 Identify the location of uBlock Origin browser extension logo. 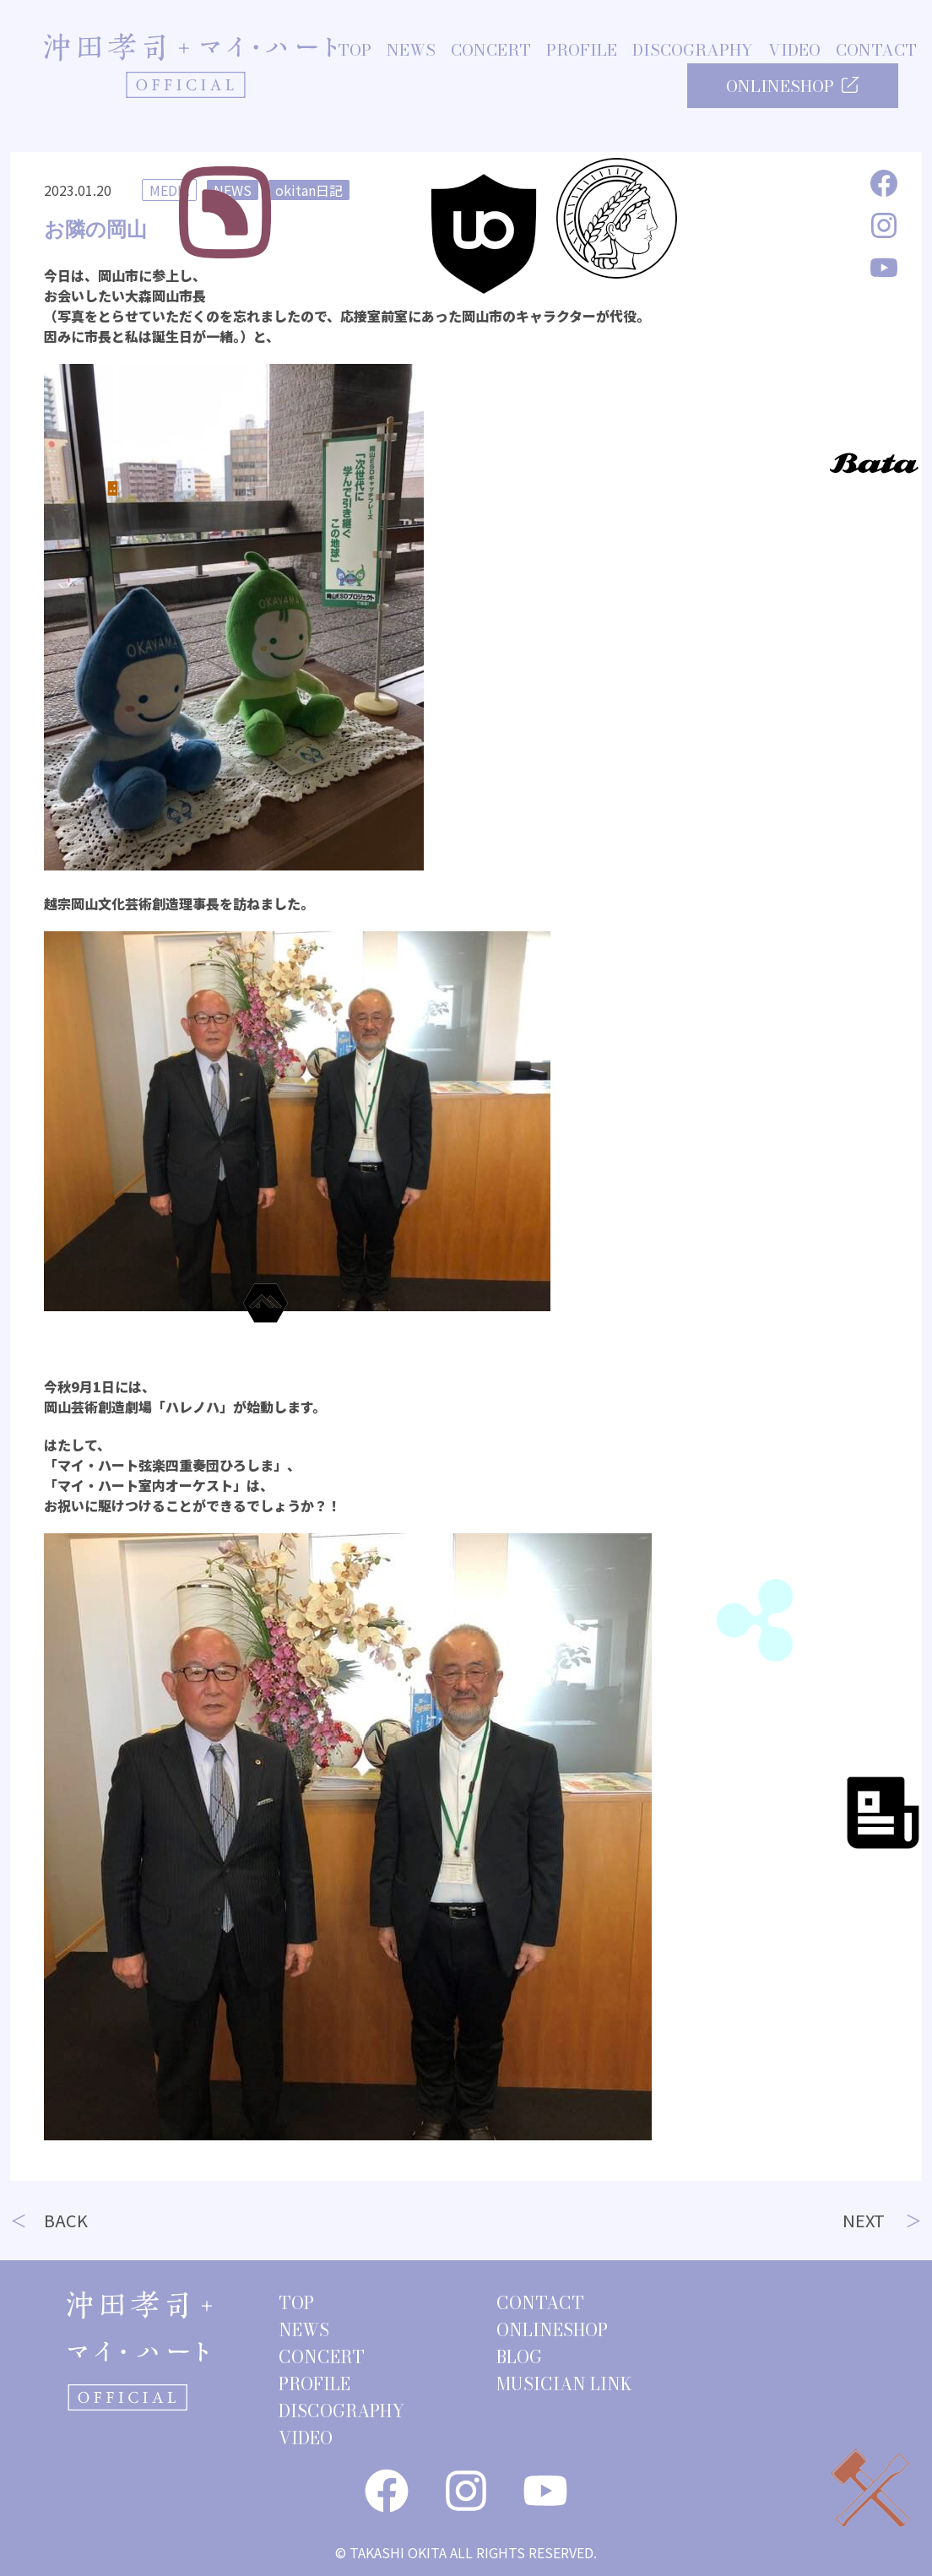
(484, 234).